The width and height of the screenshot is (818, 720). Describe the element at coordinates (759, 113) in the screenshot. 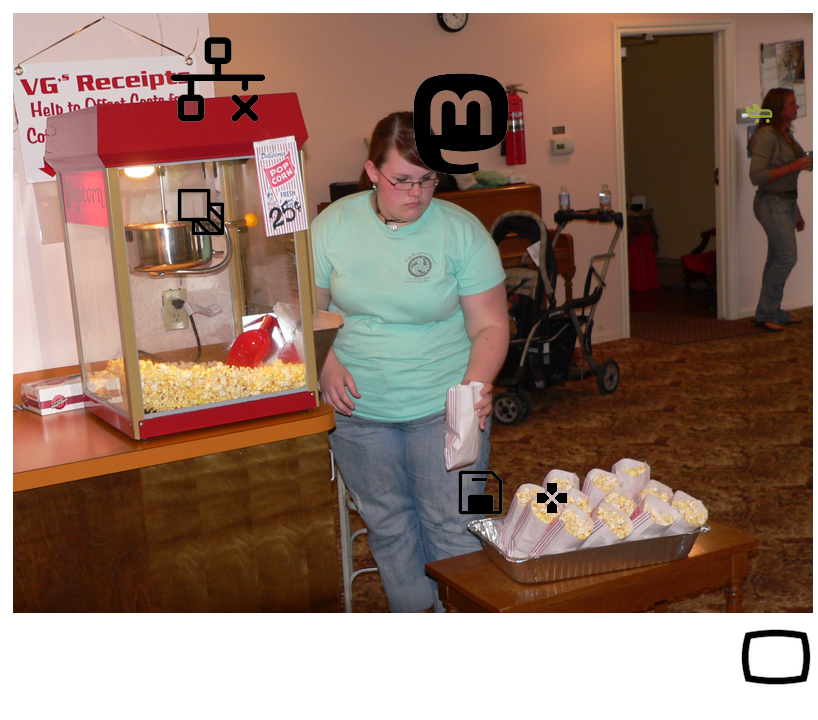

I see `airplane taxiing on the ground` at that location.